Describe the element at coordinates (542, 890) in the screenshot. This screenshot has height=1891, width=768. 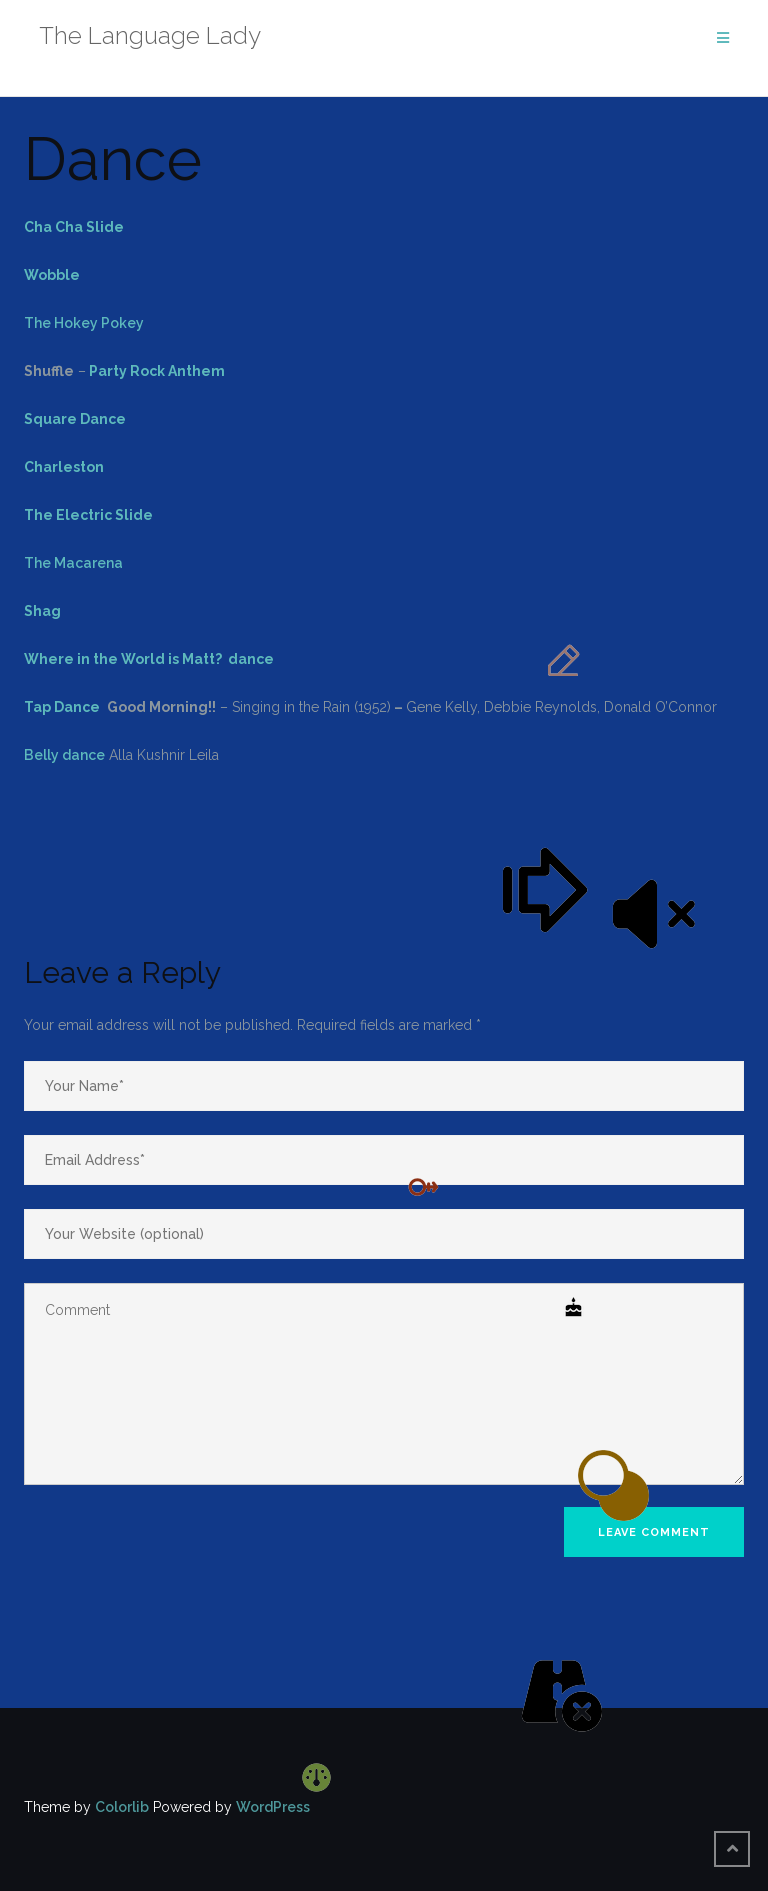
I see `move forward or proceed to next step` at that location.